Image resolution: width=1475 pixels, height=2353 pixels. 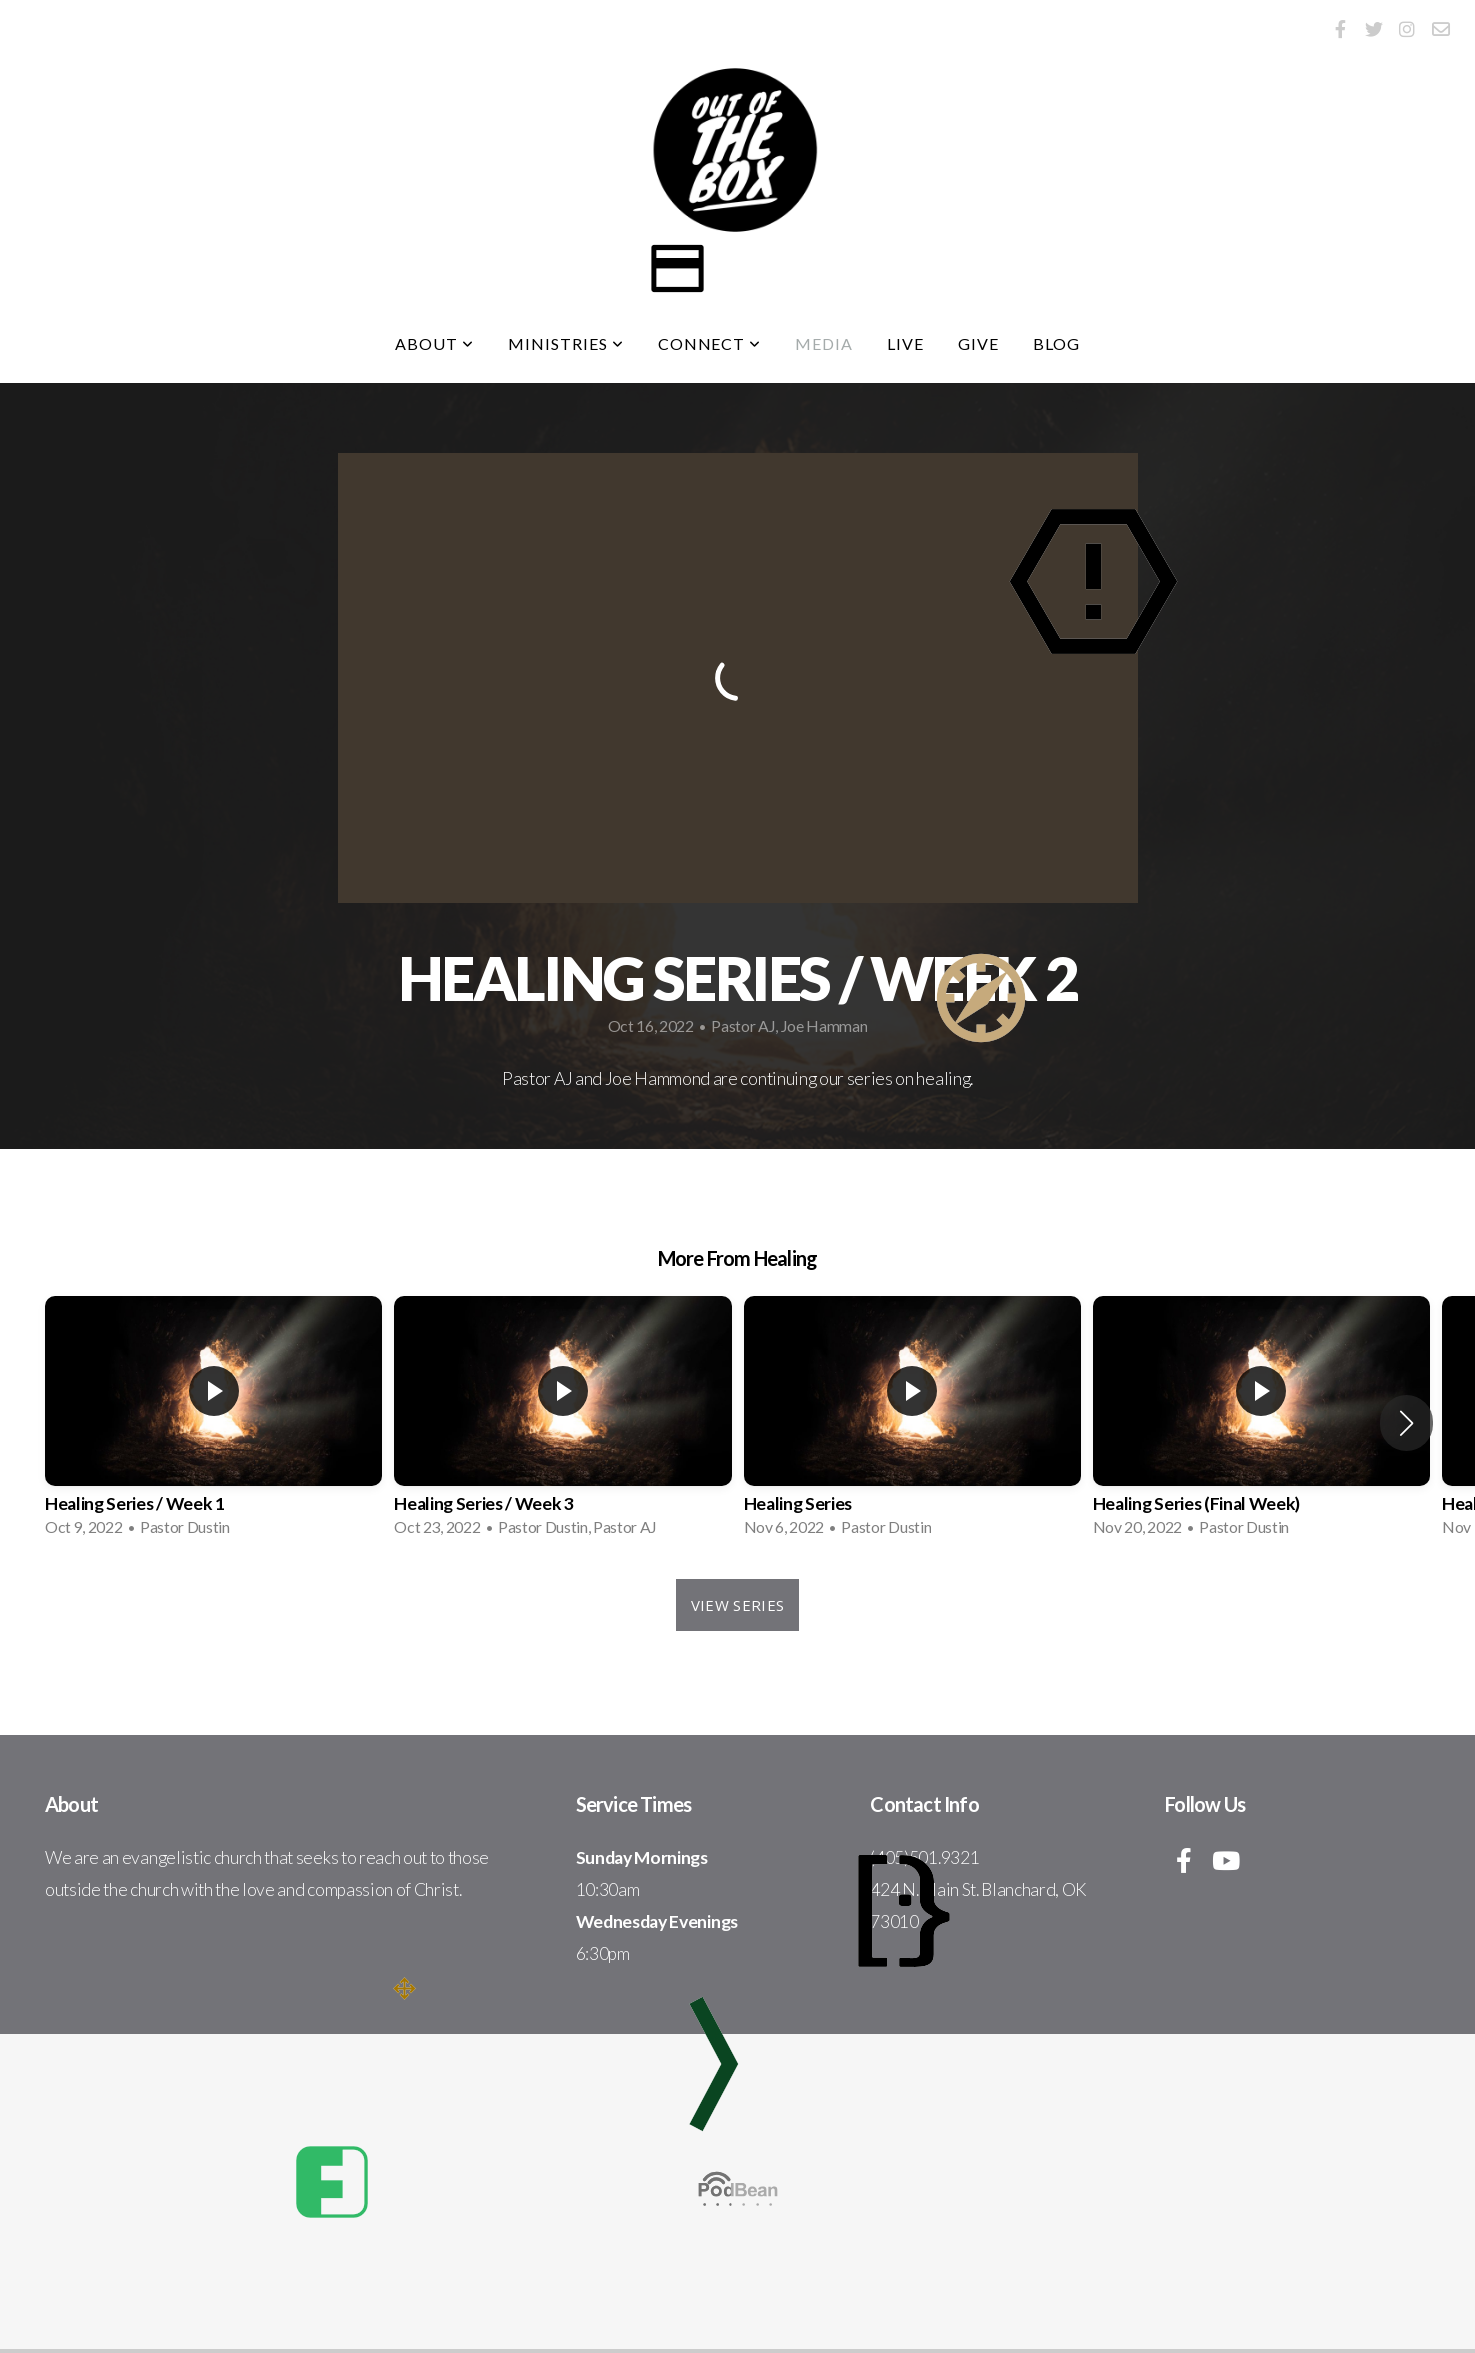 I want to click on mark message as spam, so click(x=1093, y=581).